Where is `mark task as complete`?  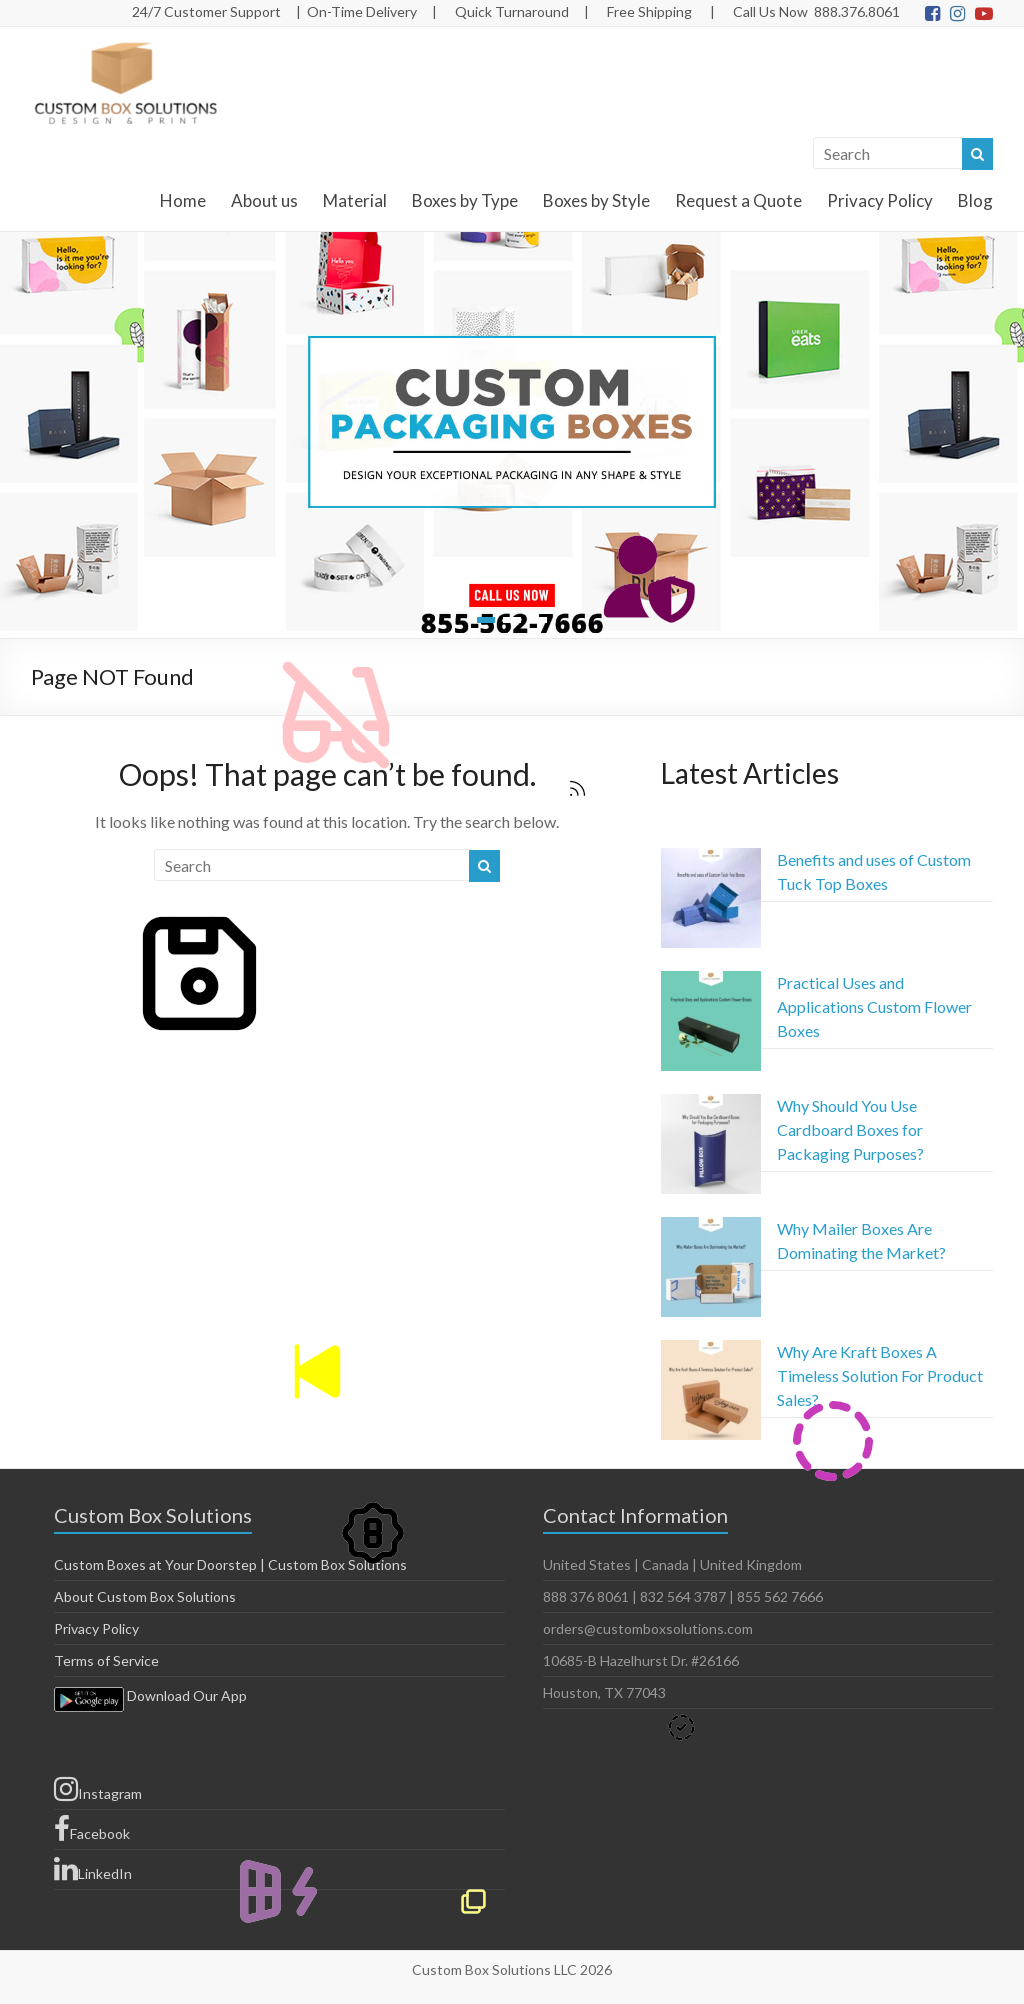
mark task as complete is located at coordinates (681, 1727).